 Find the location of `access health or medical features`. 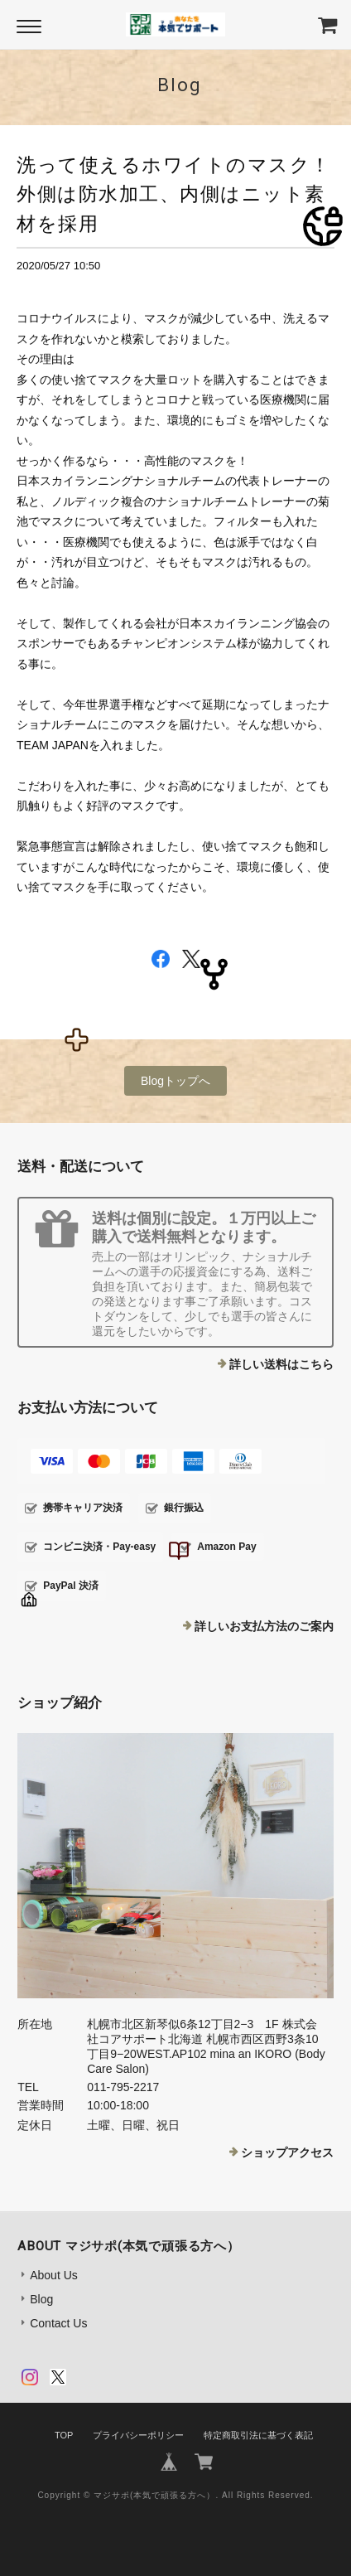

access health or medical features is located at coordinates (76, 1039).